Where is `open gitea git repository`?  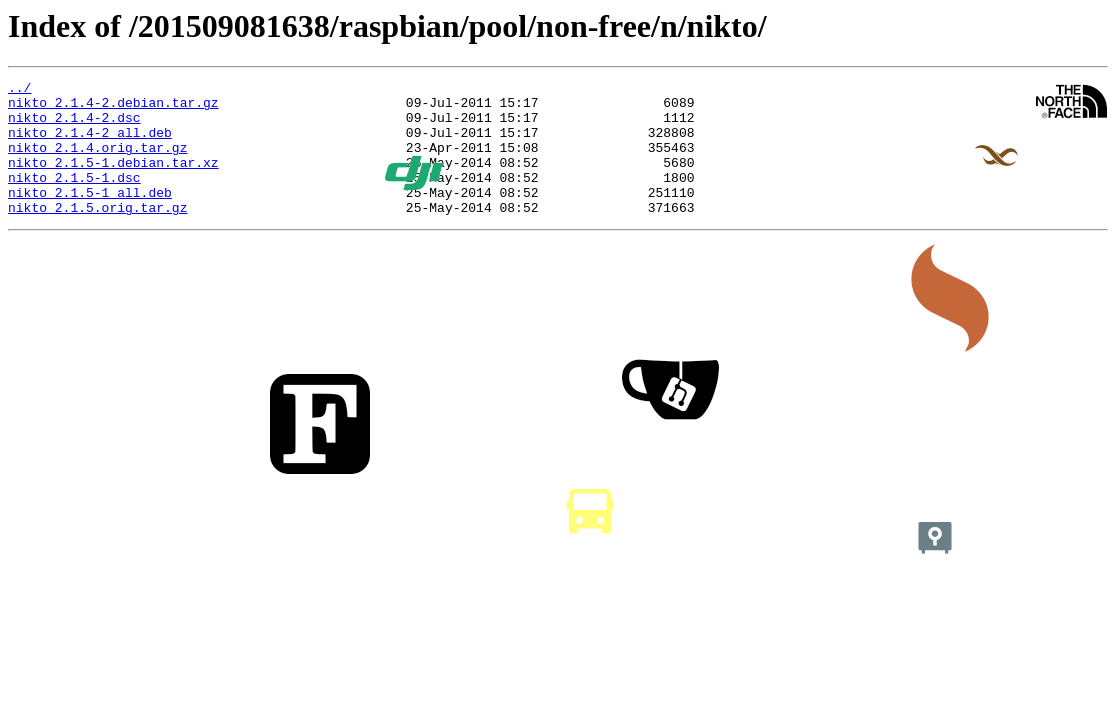 open gitea git repository is located at coordinates (670, 389).